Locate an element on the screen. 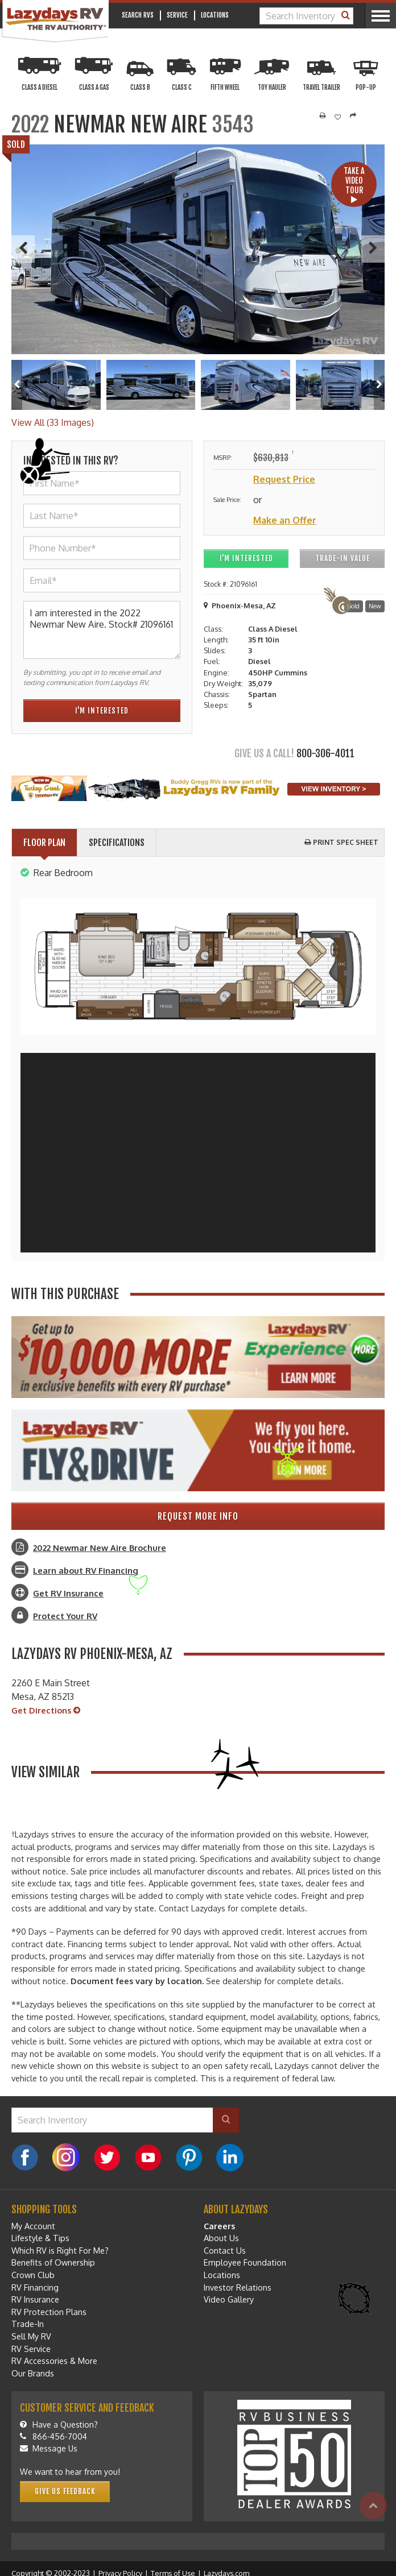  select chariot unit in strategy game is located at coordinates (44, 459).